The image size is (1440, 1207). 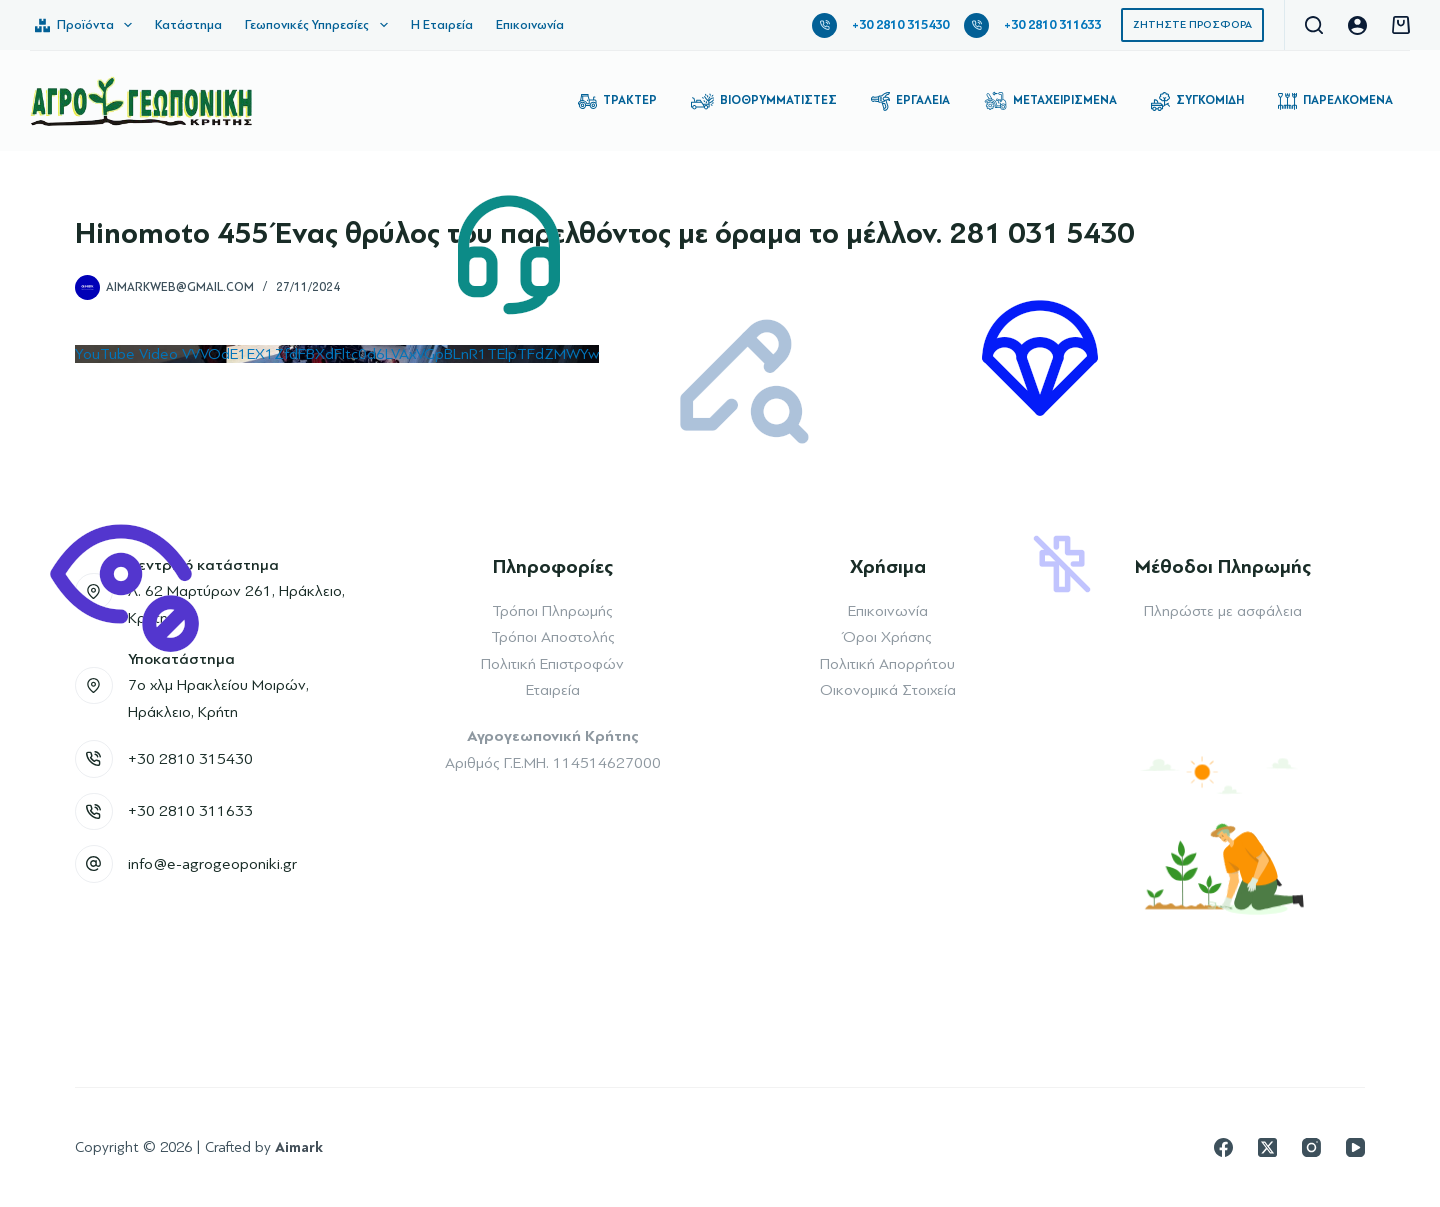 I want to click on access emergency or backup support options, so click(x=1040, y=358).